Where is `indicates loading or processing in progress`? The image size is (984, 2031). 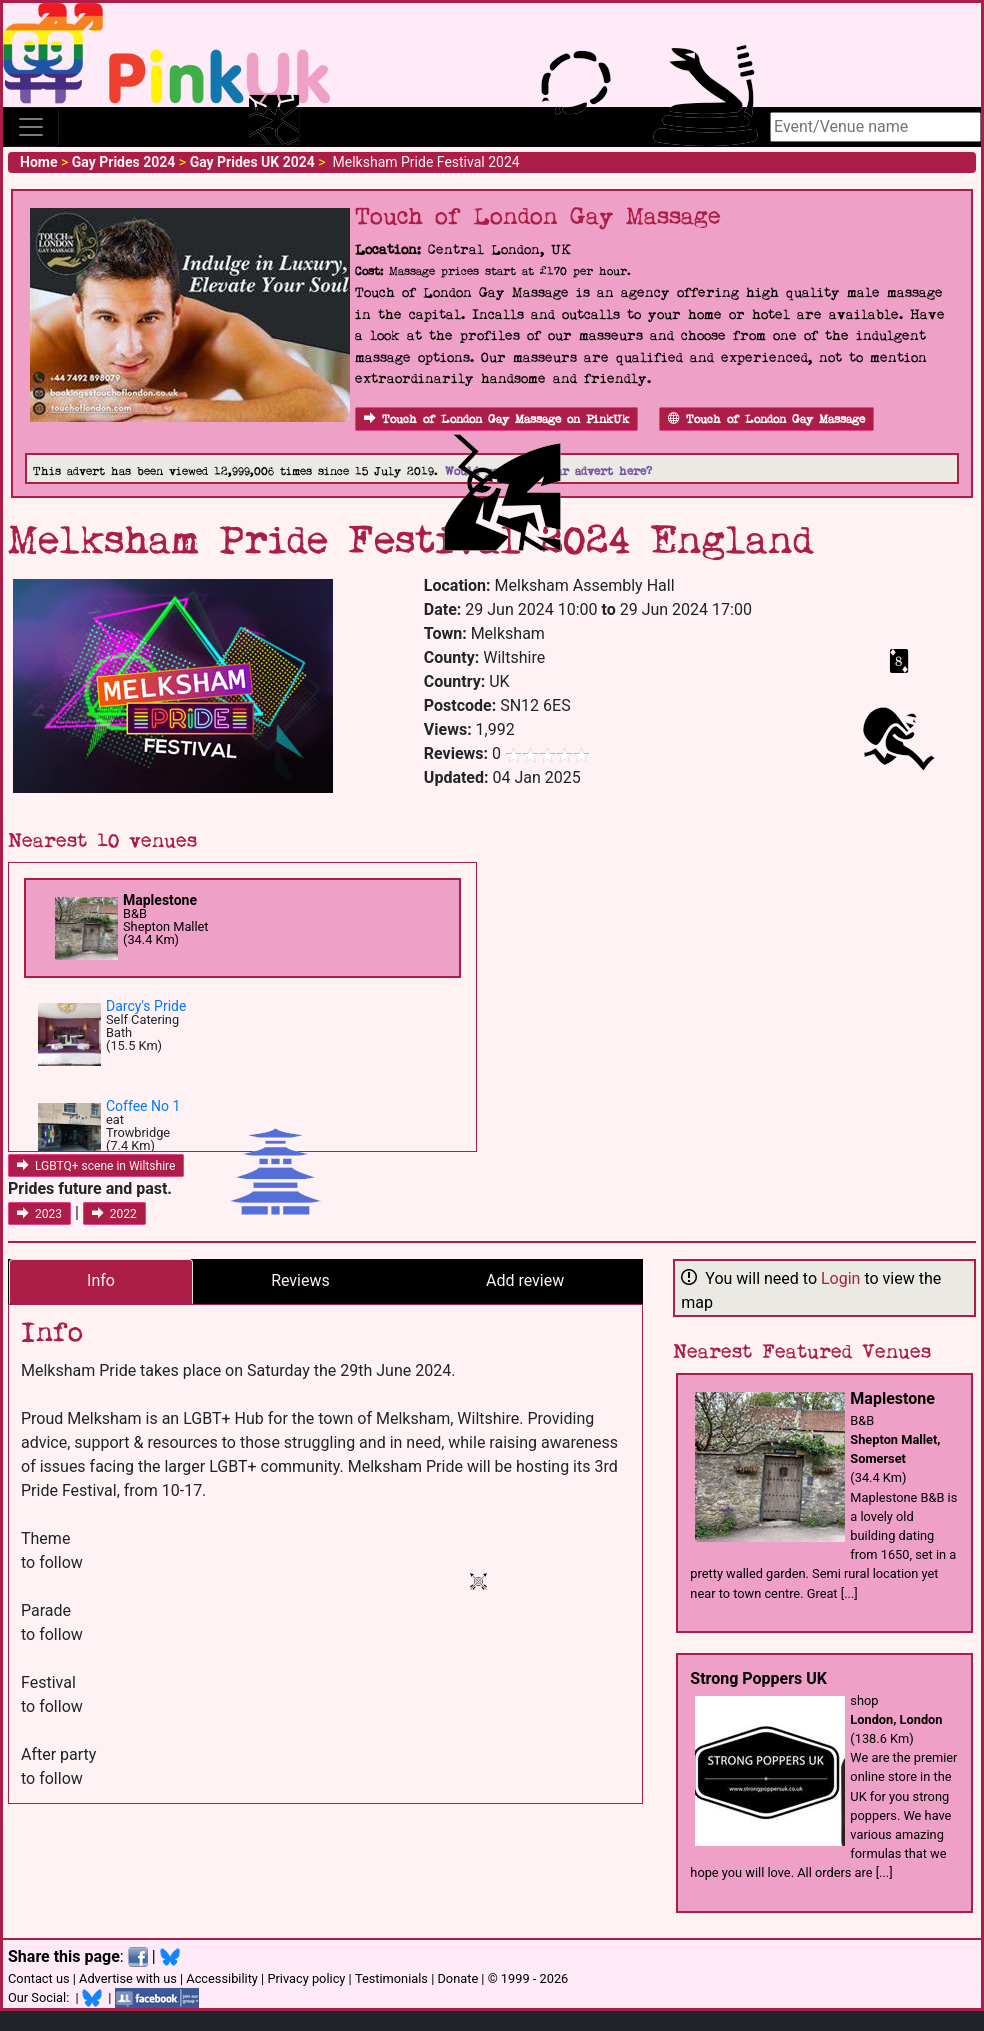 indicates loading or processing in progress is located at coordinates (576, 83).